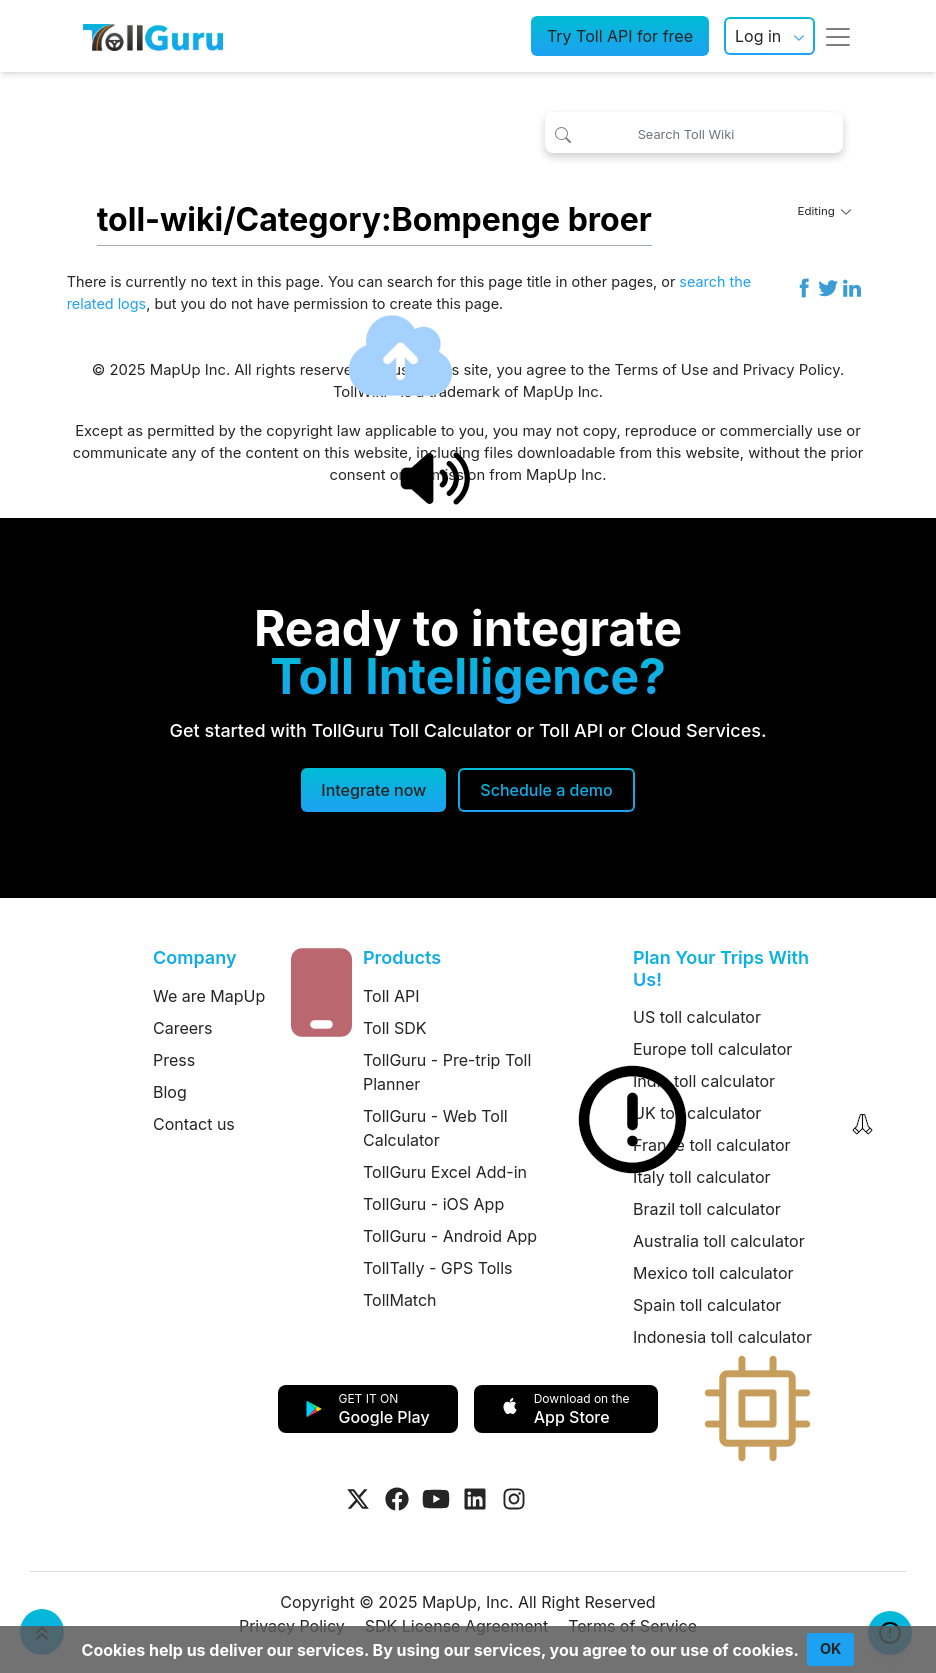 This screenshot has width=936, height=1673. I want to click on indicates a warning or alert status, so click(632, 1119).